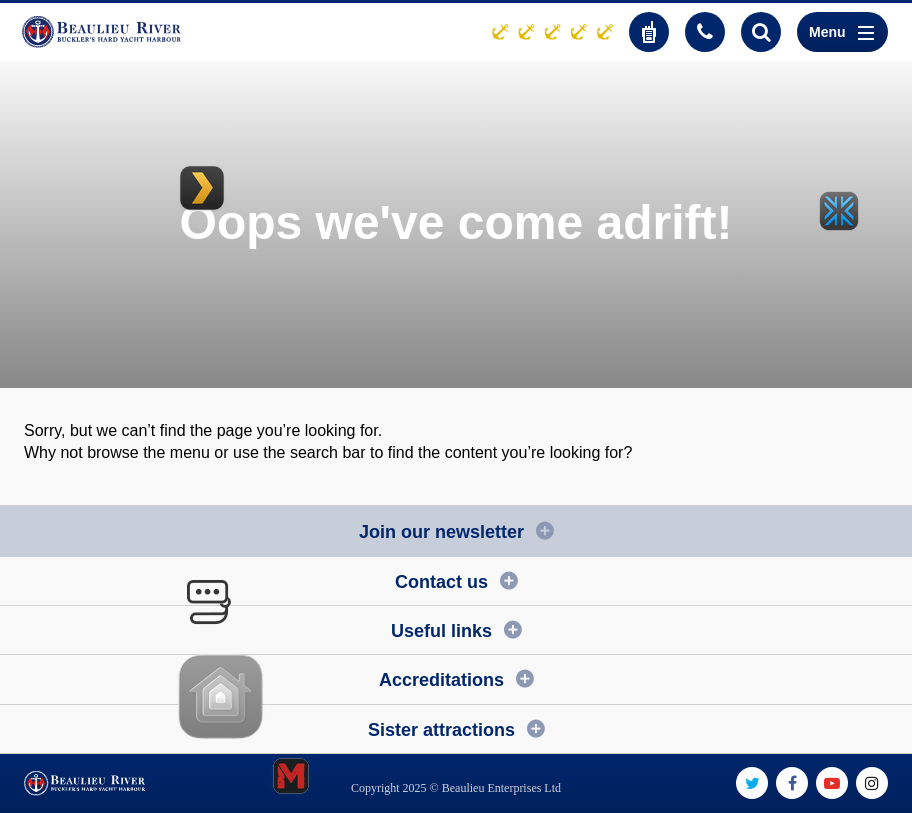 The width and height of the screenshot is (912, 813). I want to click on open the home app, so click(220, 696).